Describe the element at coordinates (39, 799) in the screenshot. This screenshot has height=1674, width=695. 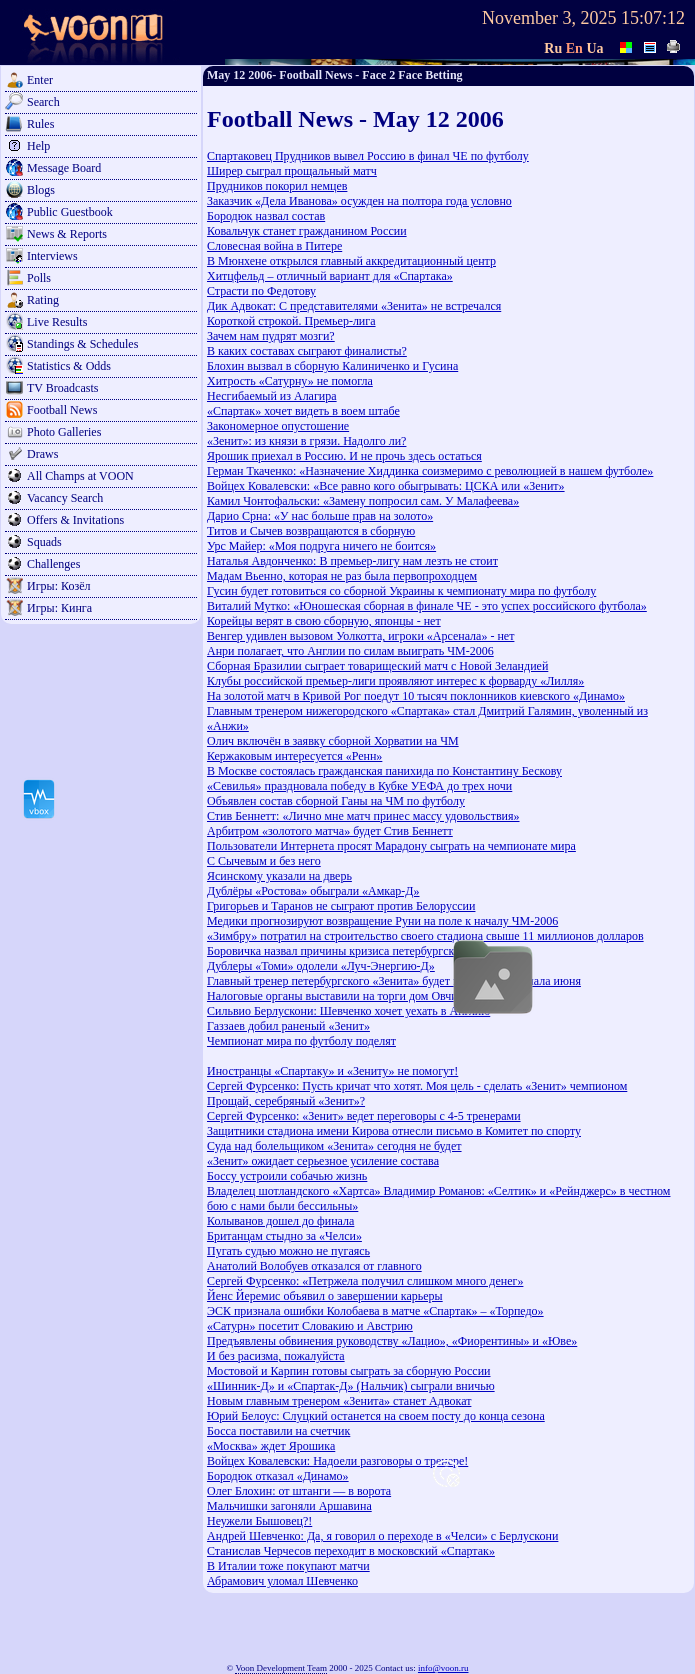
I see `virtualbox virtual machine configuration file` at that location.